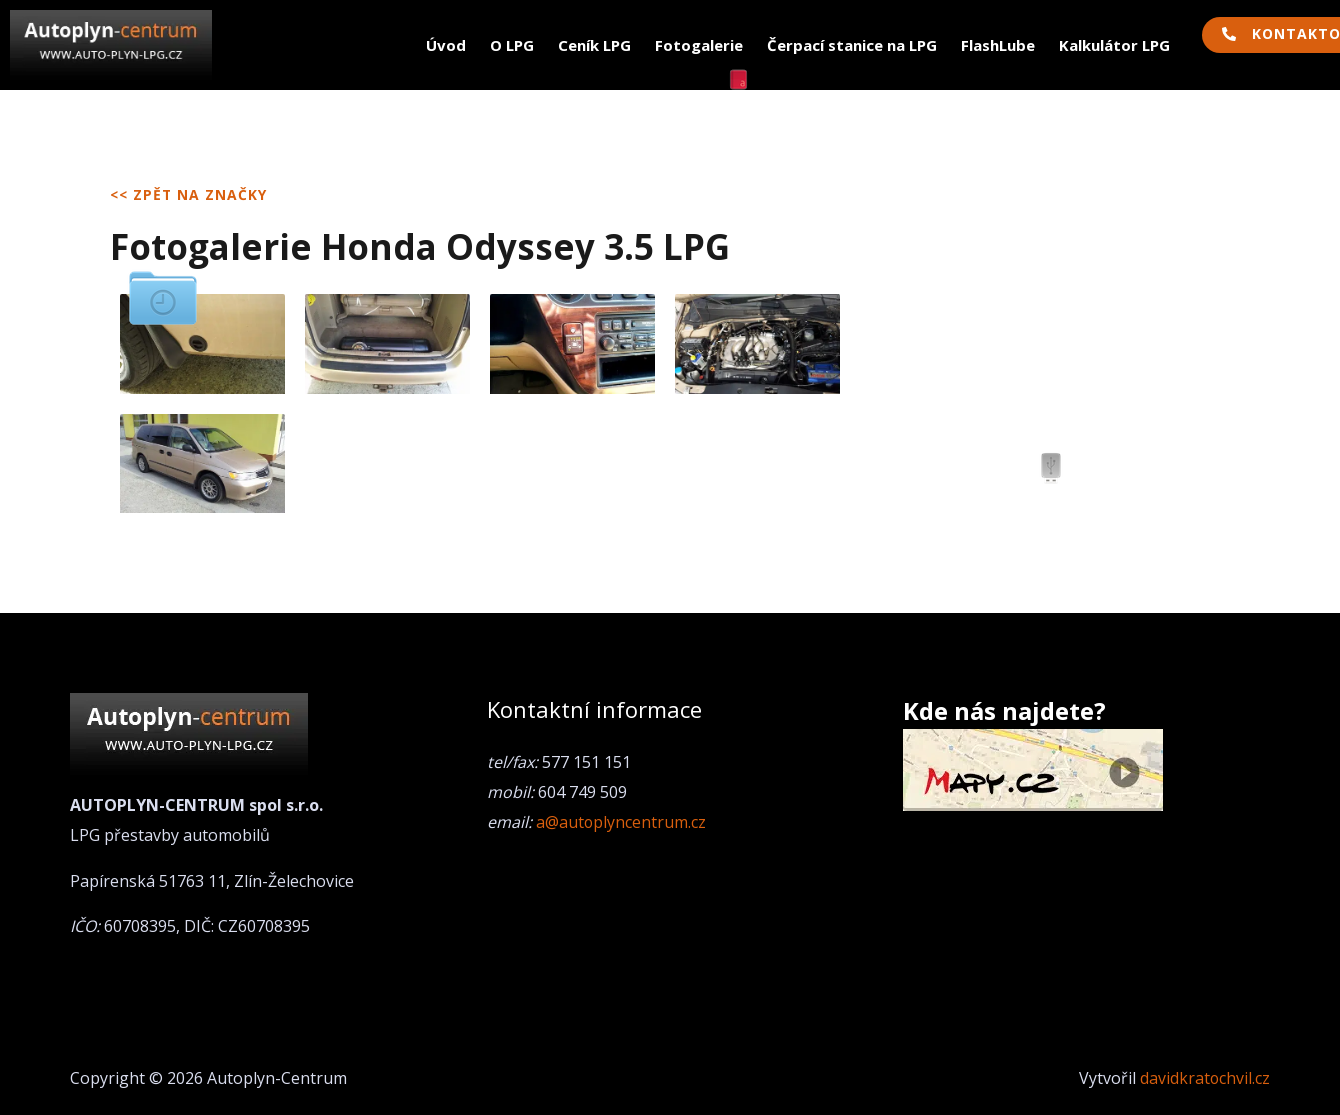  What do you see at coordinates (163, 298) in the screenshot?
I see `access temporary files folder` at bounding box center [163, 298].